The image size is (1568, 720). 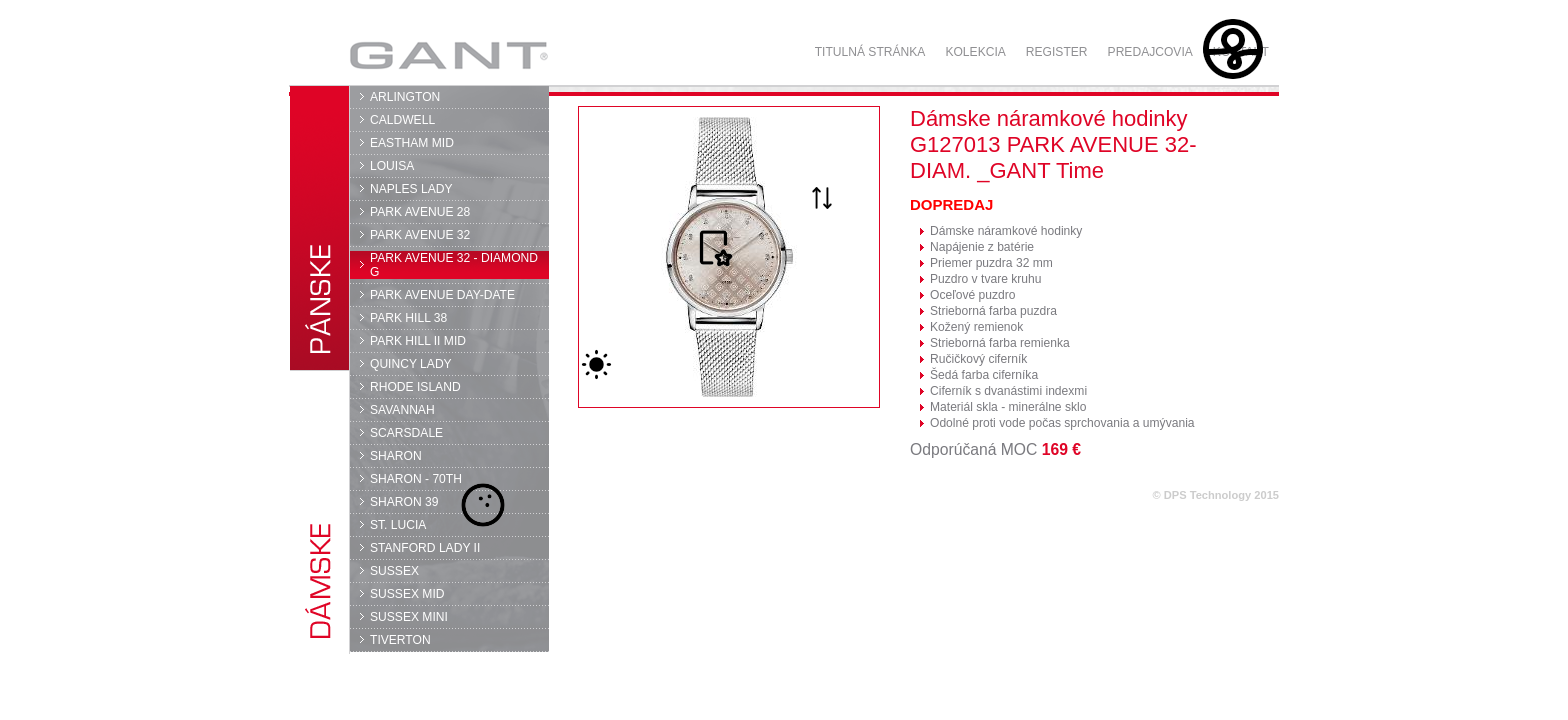 What do you see at coordinates (713, 247) in the screenshot?
I see `mark tablet as favorite device` at bounding box center [713, 247].